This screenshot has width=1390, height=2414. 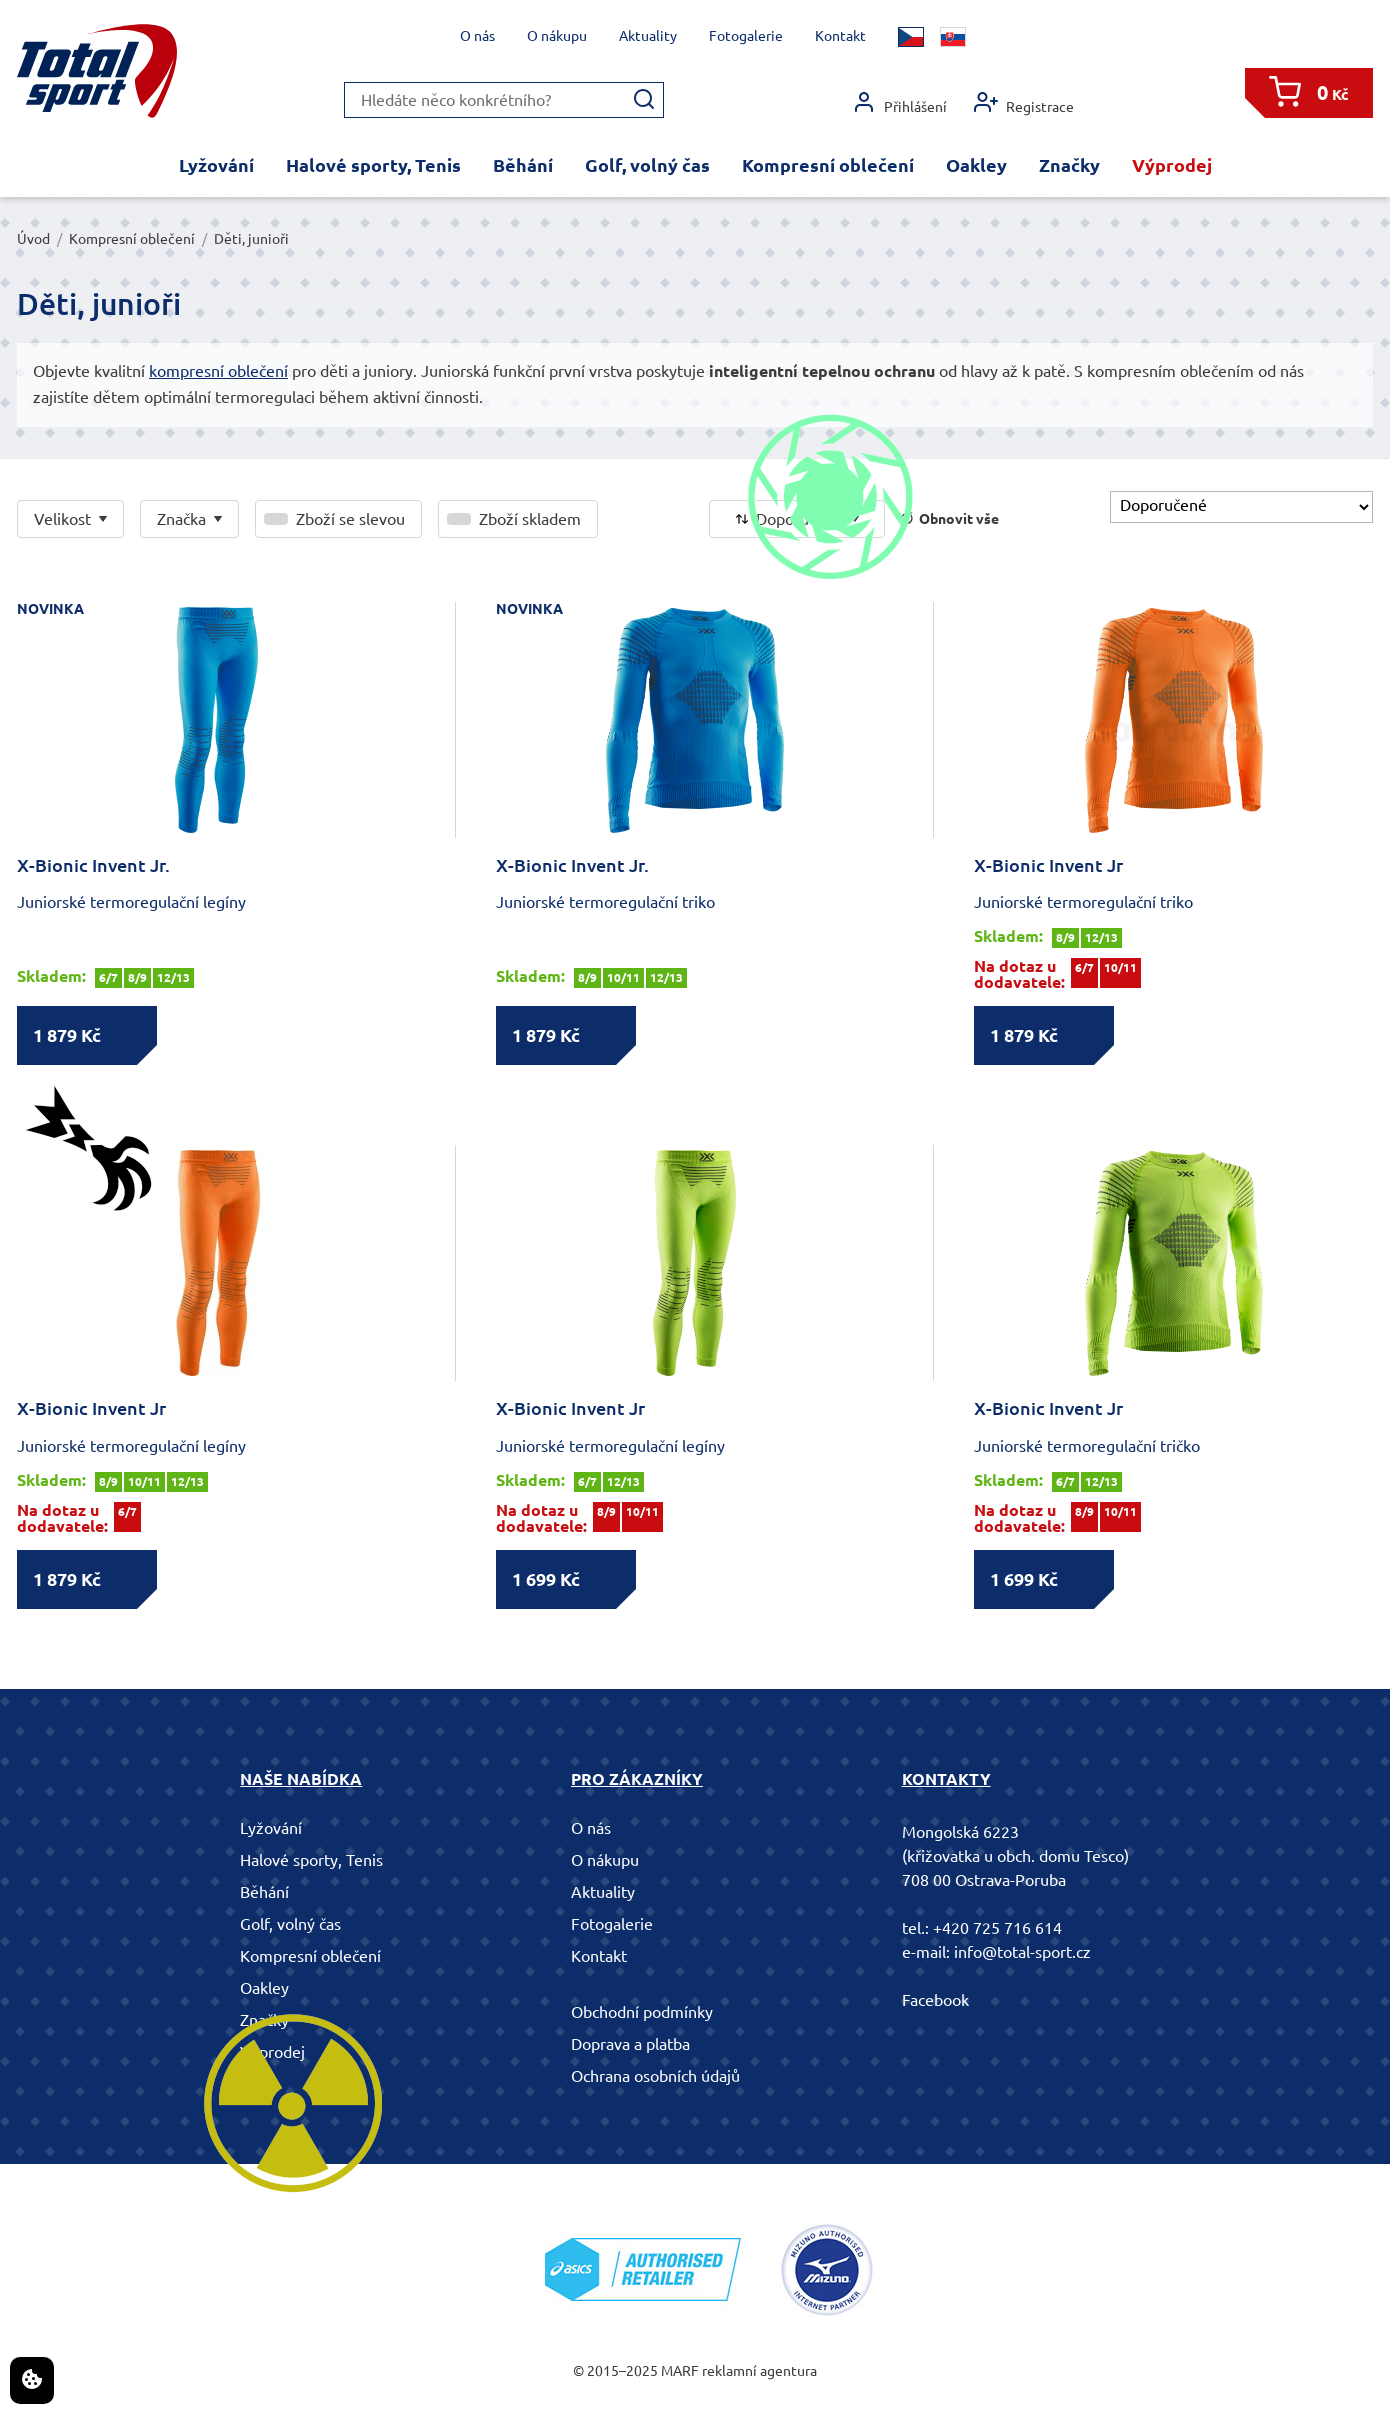 I want to click on indicates radioactive or hazardous material warning, so click(x=294, y=2104).